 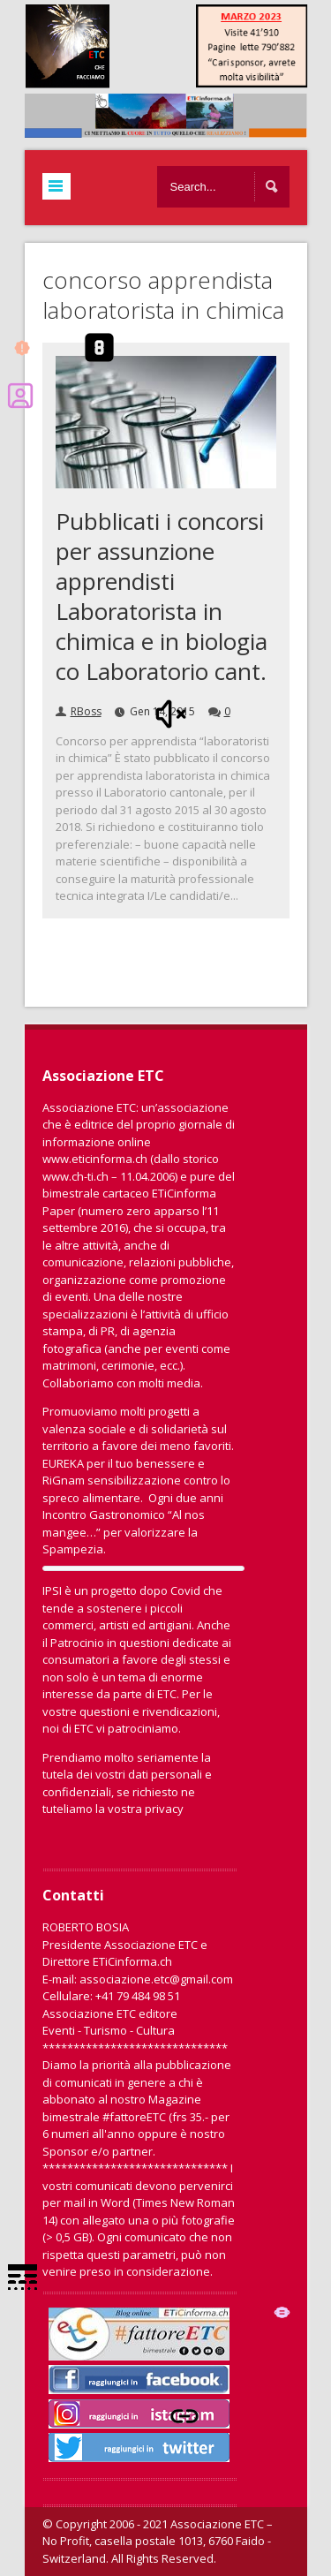 What do you see at coordinates (20, 396) in the screenshot?
I see `view user profile` at bounding box center [20, 396].